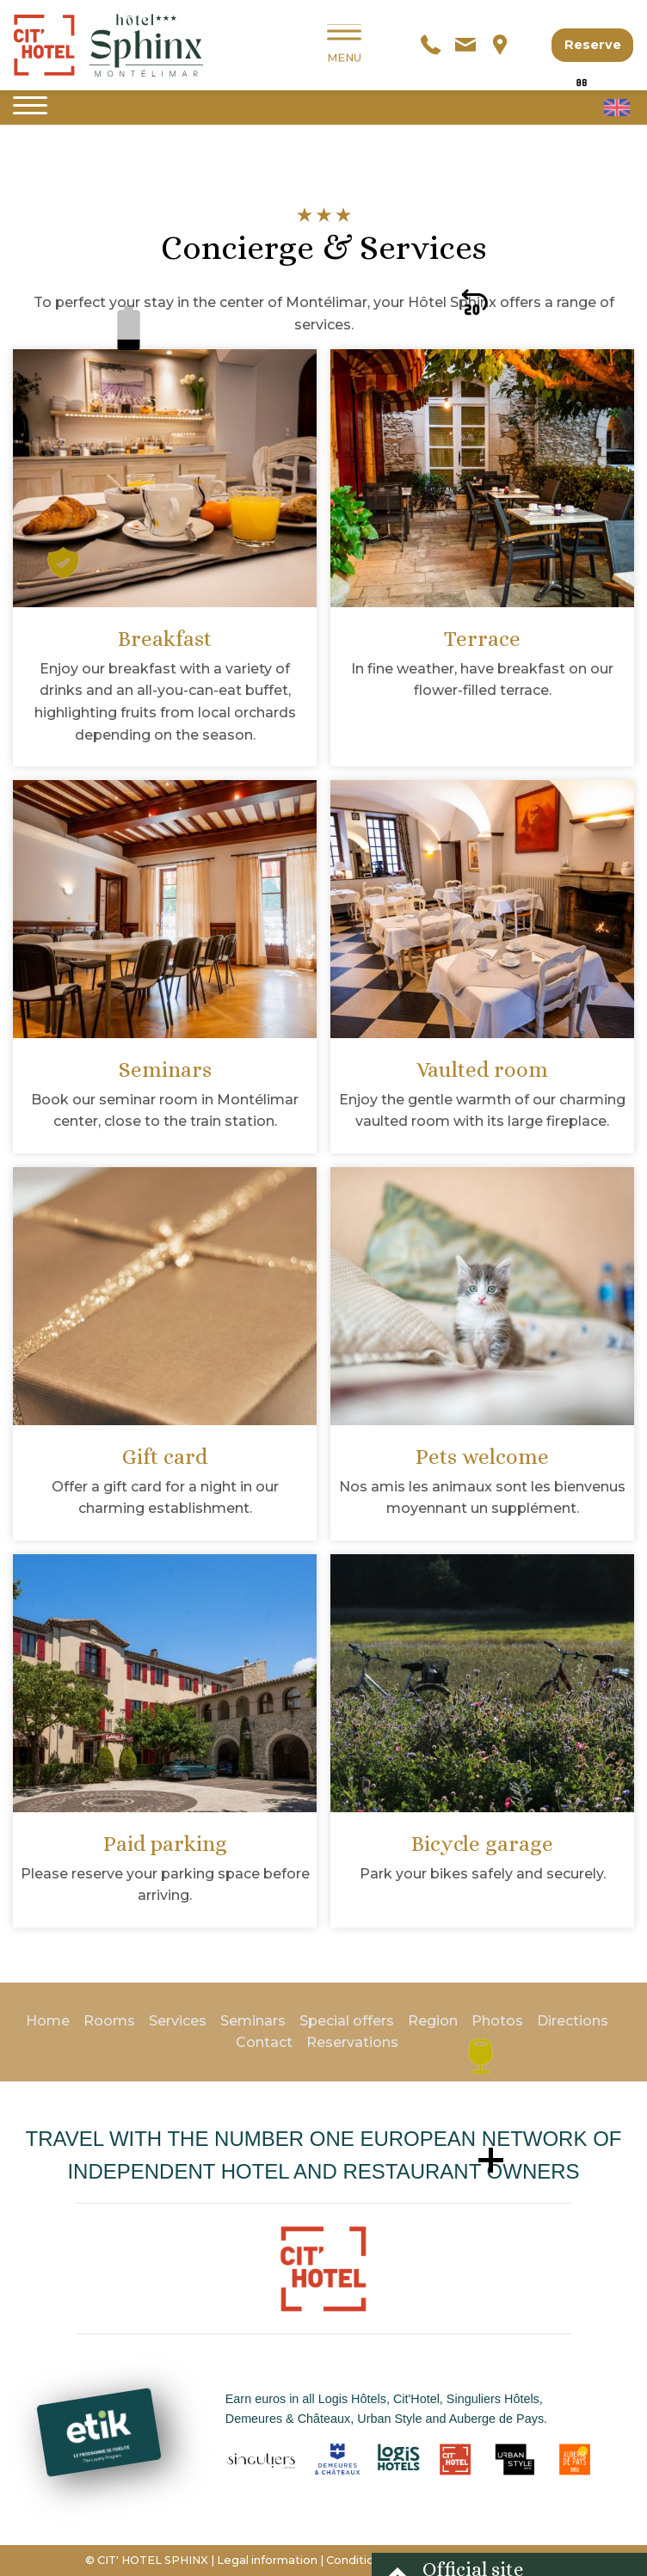  I want to click on indicates low battery level at 20%, so click(128, 328).